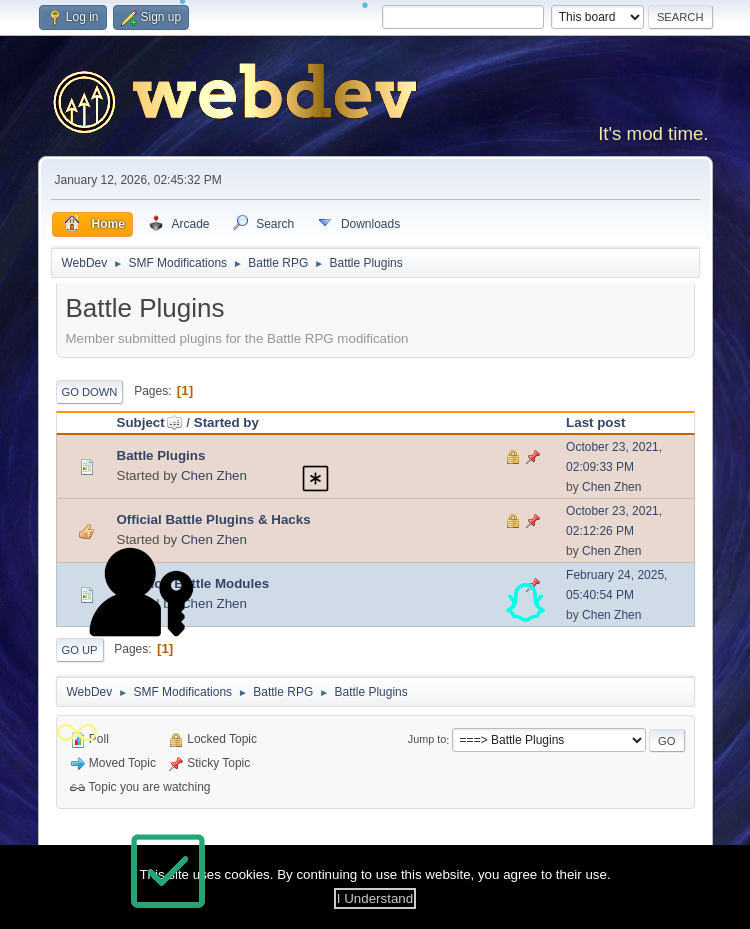 The image size is (750, 929). Describe the element at coordinates (168, 871) in the screenshot. I see `select or confirm an option` at that location.